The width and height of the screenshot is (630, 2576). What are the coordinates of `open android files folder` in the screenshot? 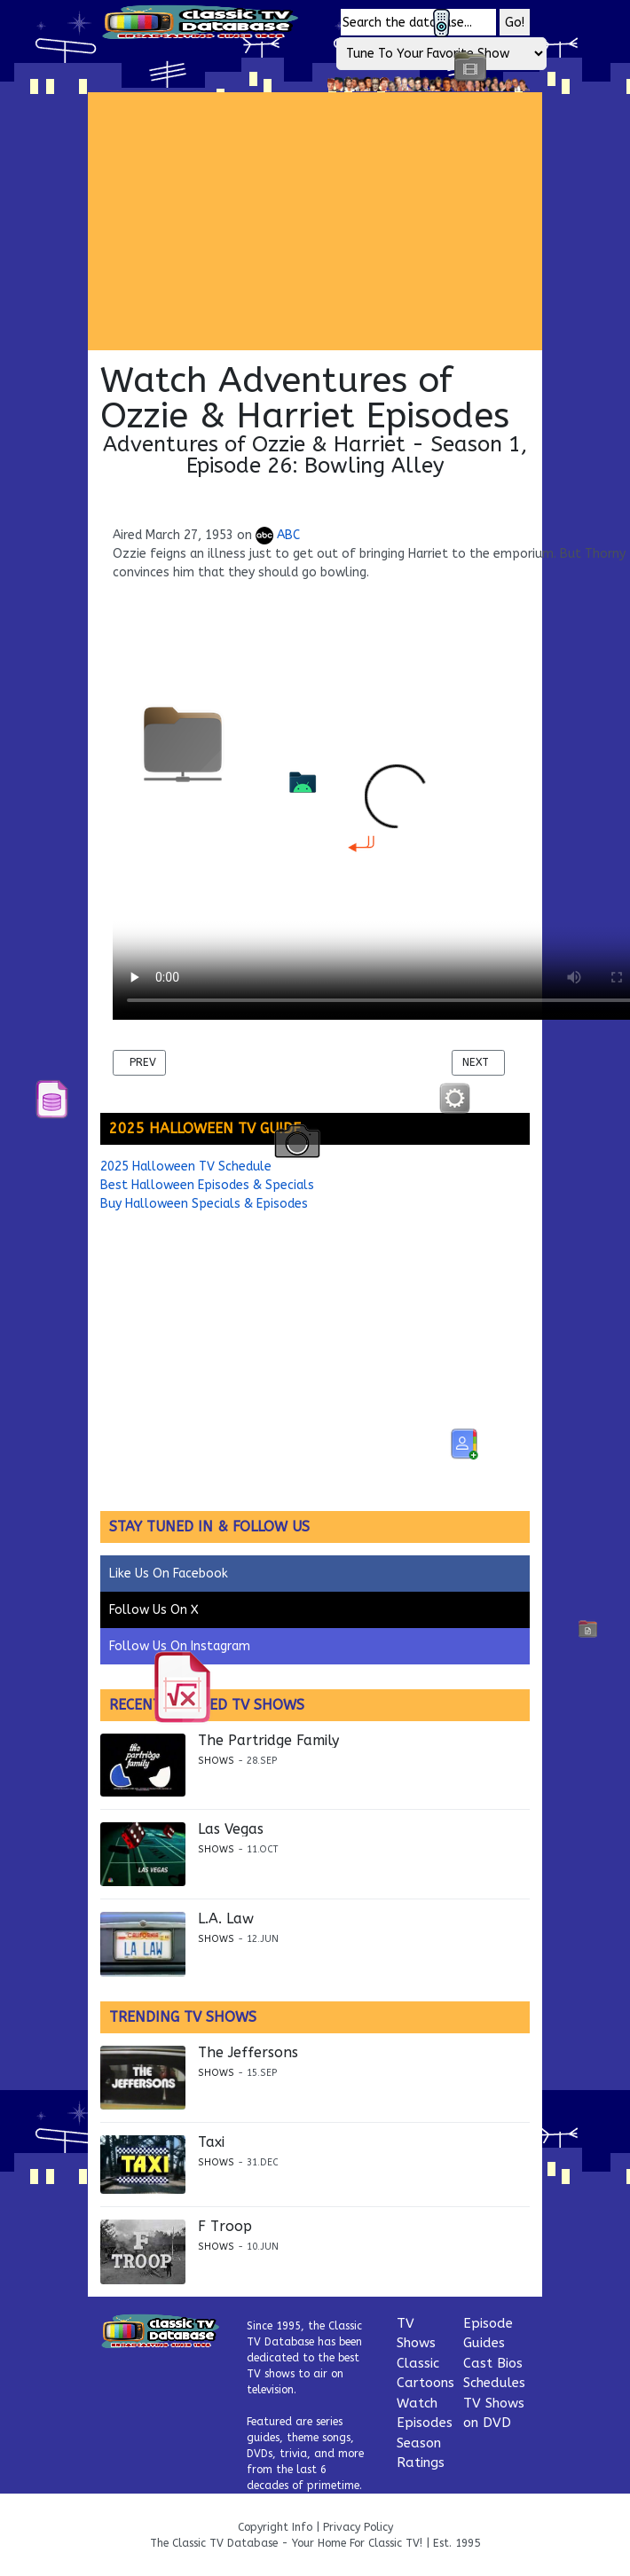 It's located at (303, 783).